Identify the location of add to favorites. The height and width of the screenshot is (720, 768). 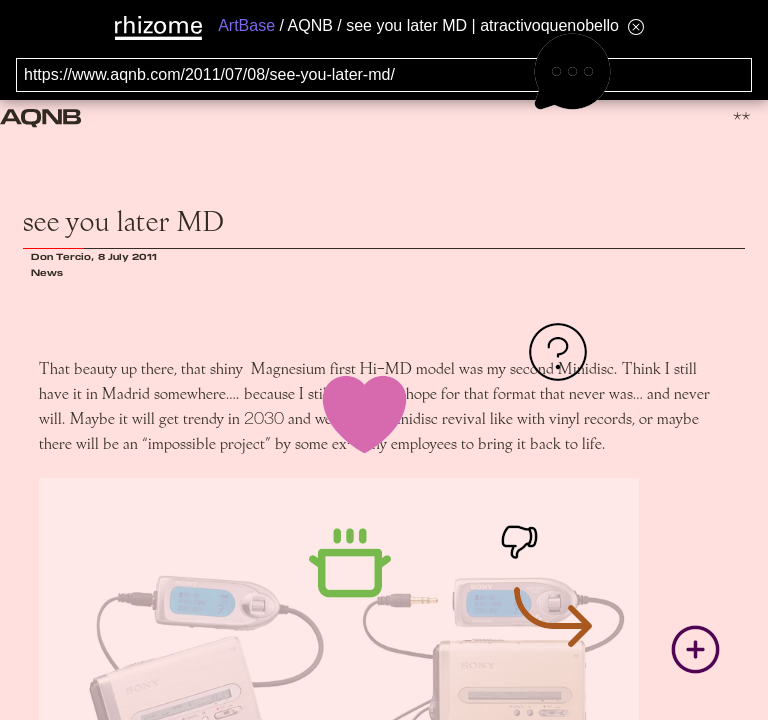
(364, 414).